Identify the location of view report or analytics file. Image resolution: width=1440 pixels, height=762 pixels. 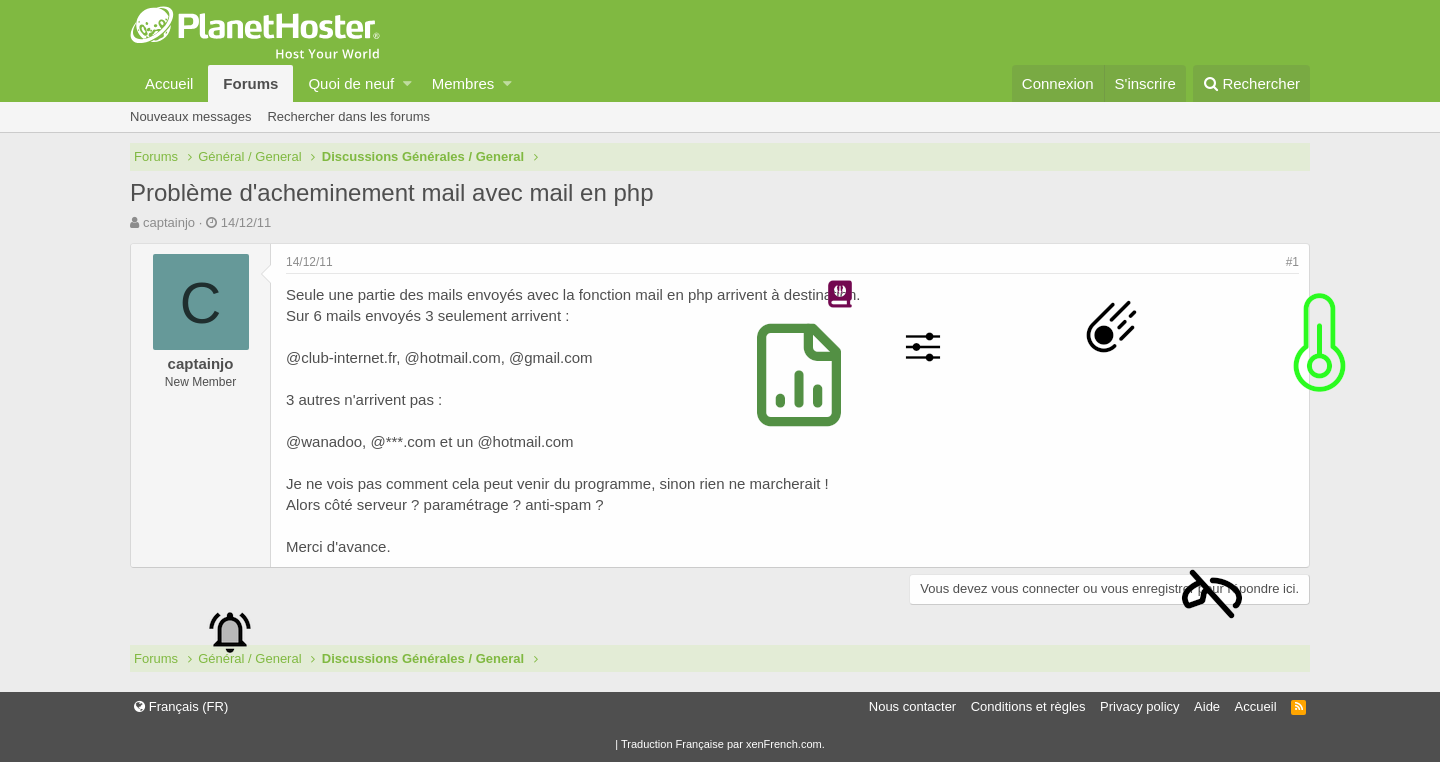
(799, 375).